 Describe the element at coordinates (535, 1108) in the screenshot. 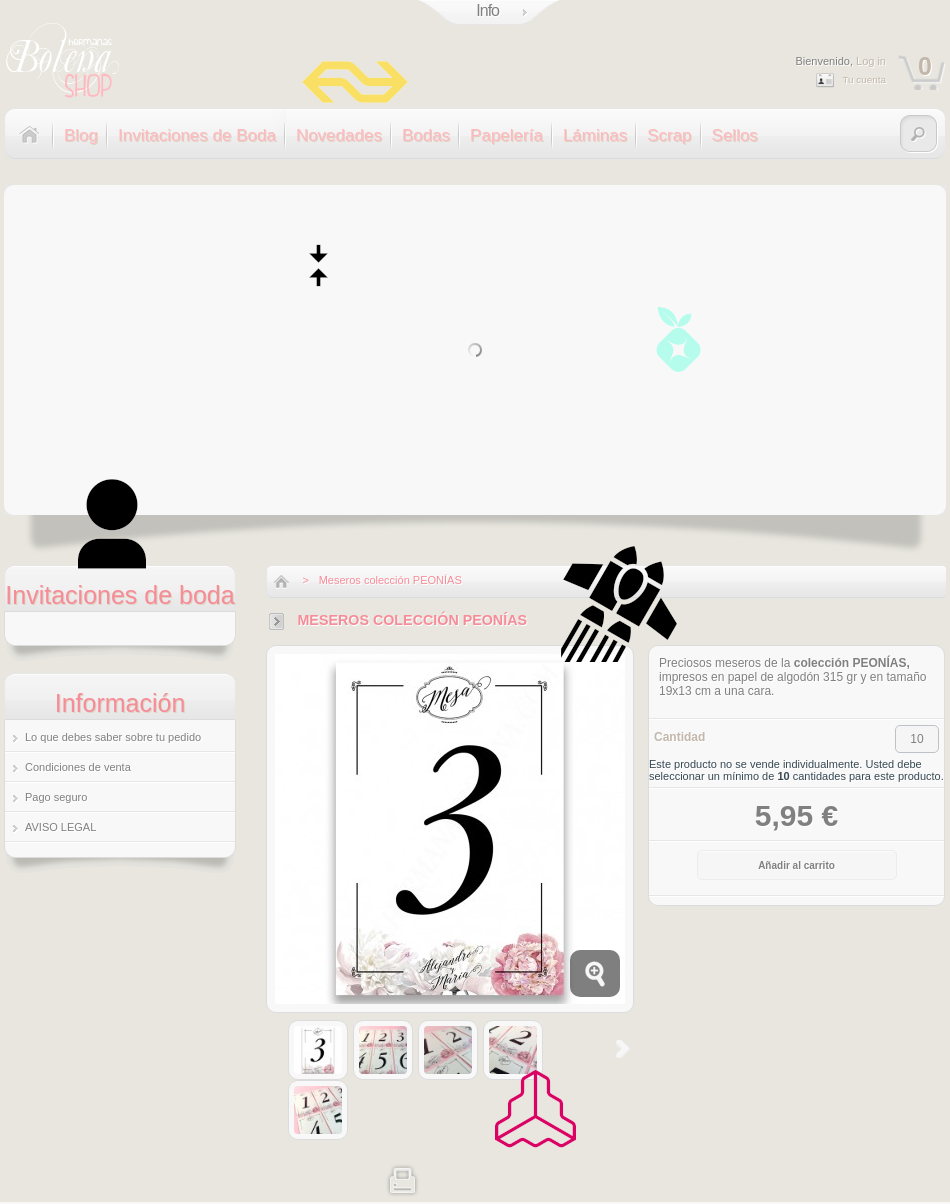

I see `open frontify brand management platform` at that location.